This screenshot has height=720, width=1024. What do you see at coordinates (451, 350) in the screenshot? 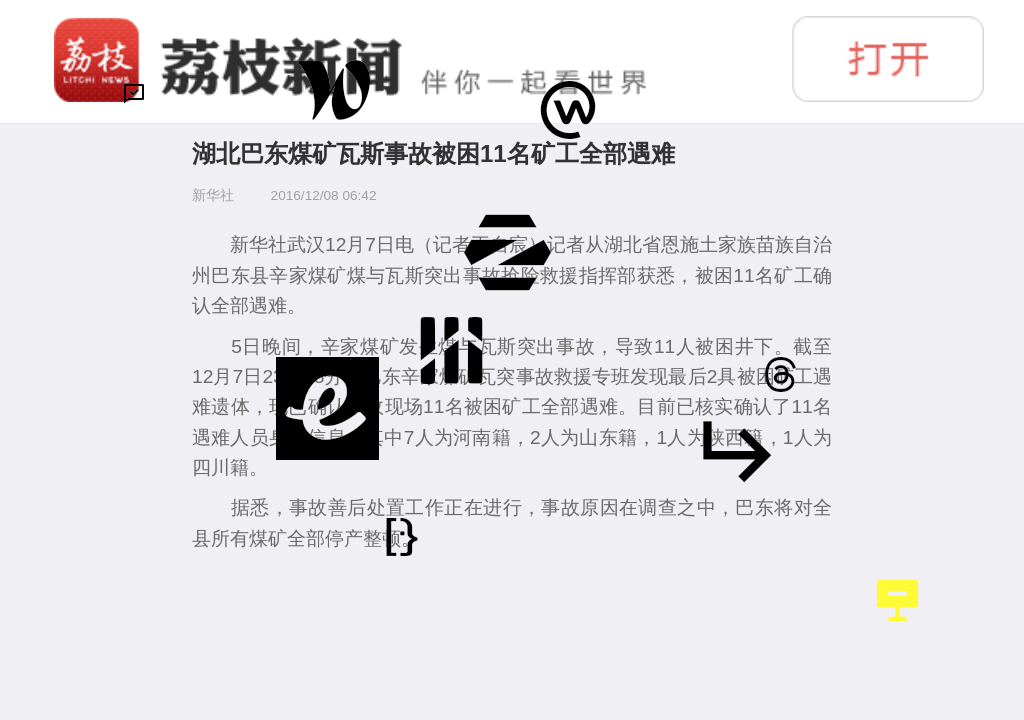
I see `libraries.io logo` at bounding box center [451, 350].